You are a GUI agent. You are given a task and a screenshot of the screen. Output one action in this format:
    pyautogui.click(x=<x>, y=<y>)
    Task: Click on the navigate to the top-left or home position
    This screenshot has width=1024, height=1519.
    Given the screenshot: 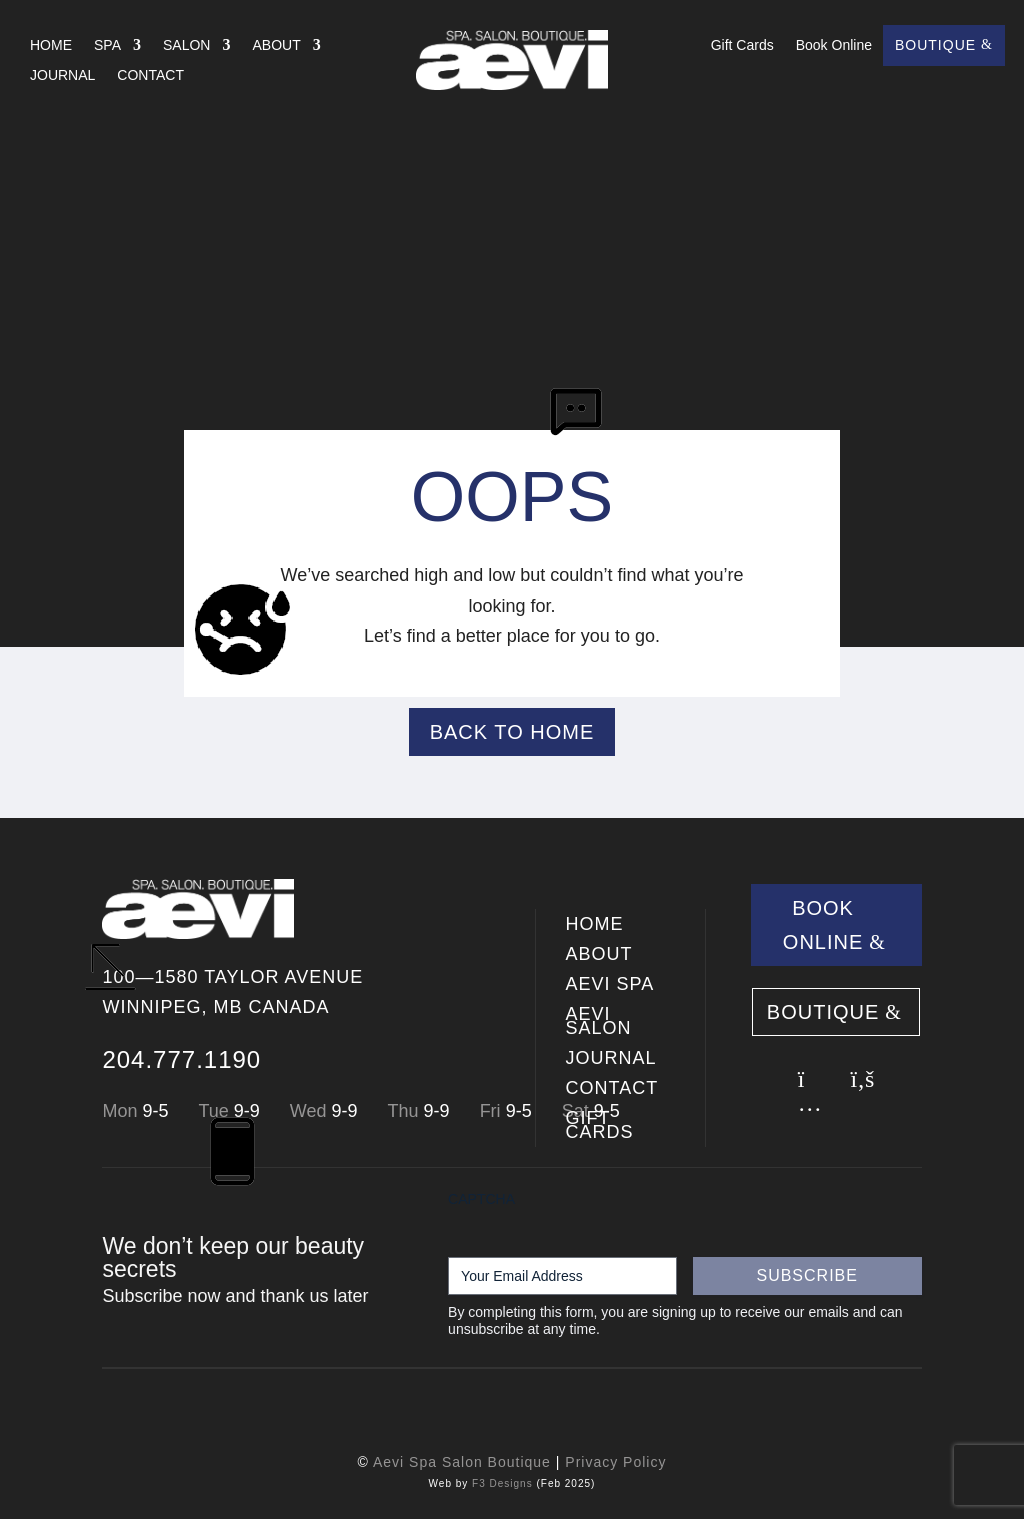 What is the action you would take?
    pyautogui.click(x=108, y=967)
    